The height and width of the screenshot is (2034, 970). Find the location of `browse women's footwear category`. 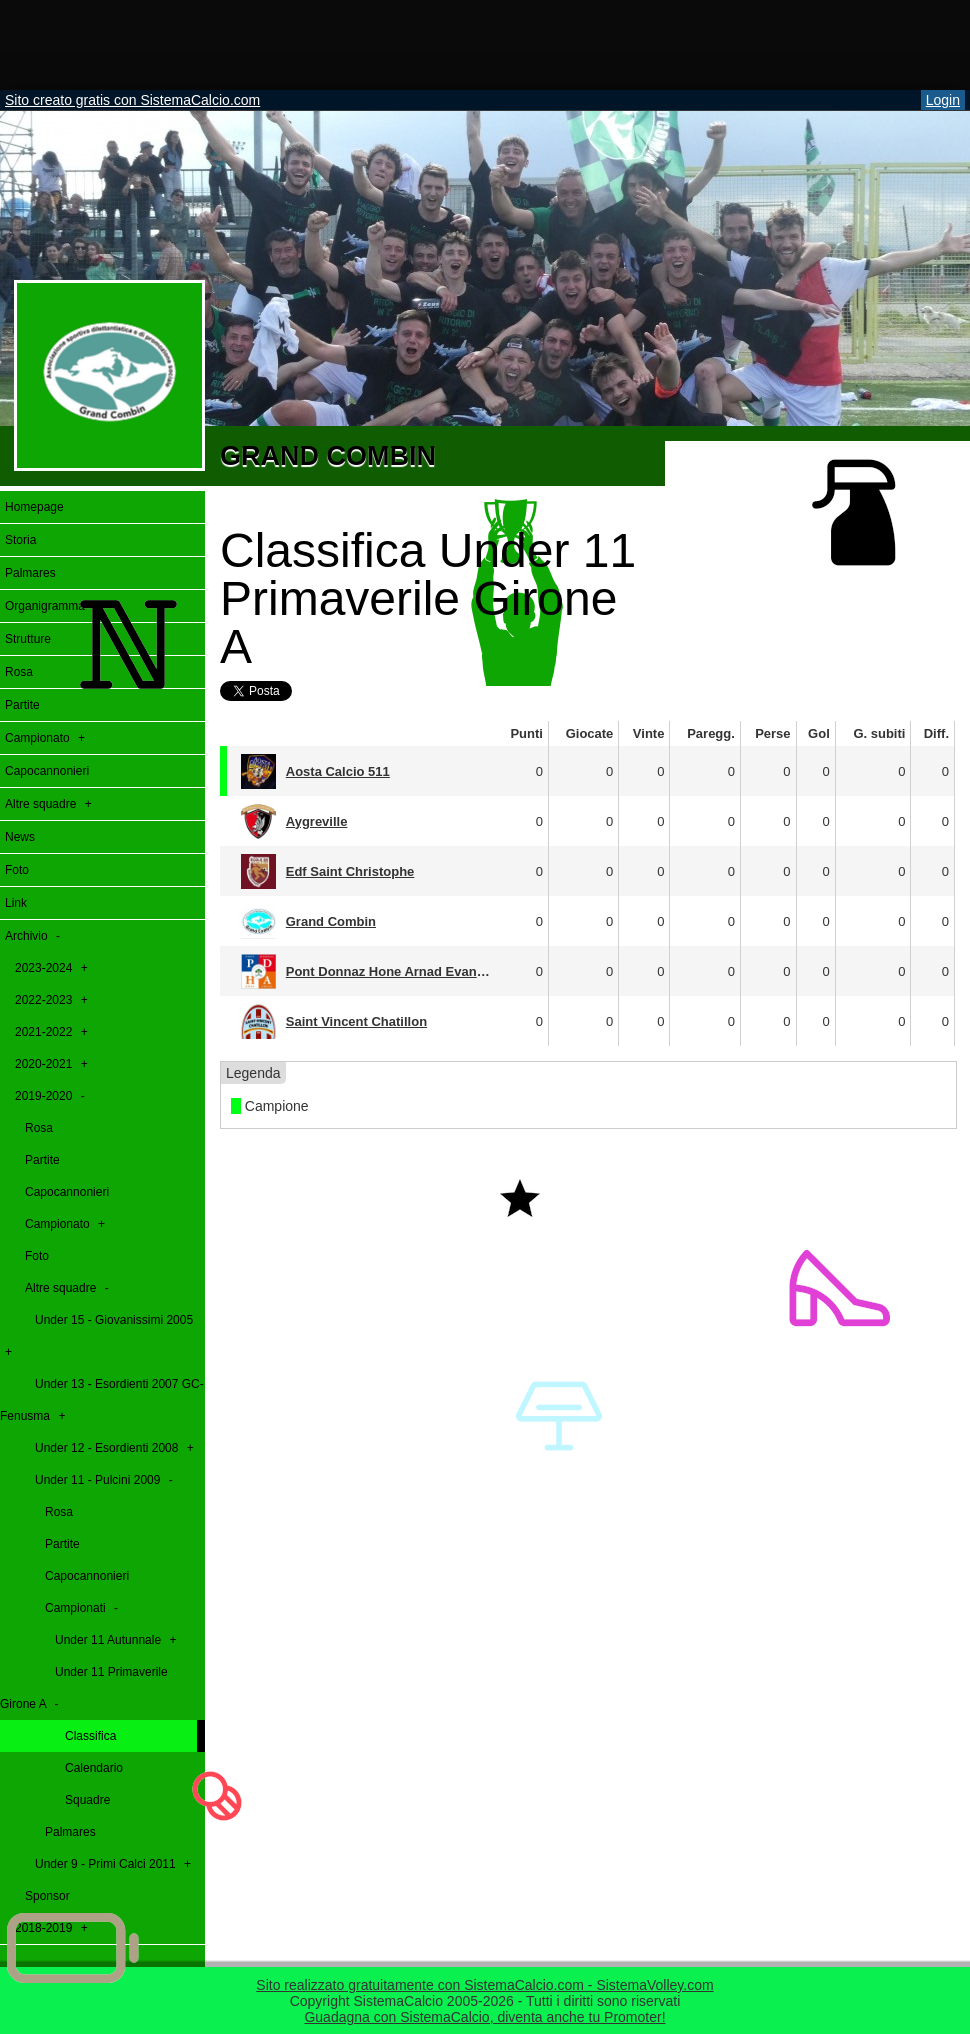

browse women's footwear category is located at coordinates (834, 1291).